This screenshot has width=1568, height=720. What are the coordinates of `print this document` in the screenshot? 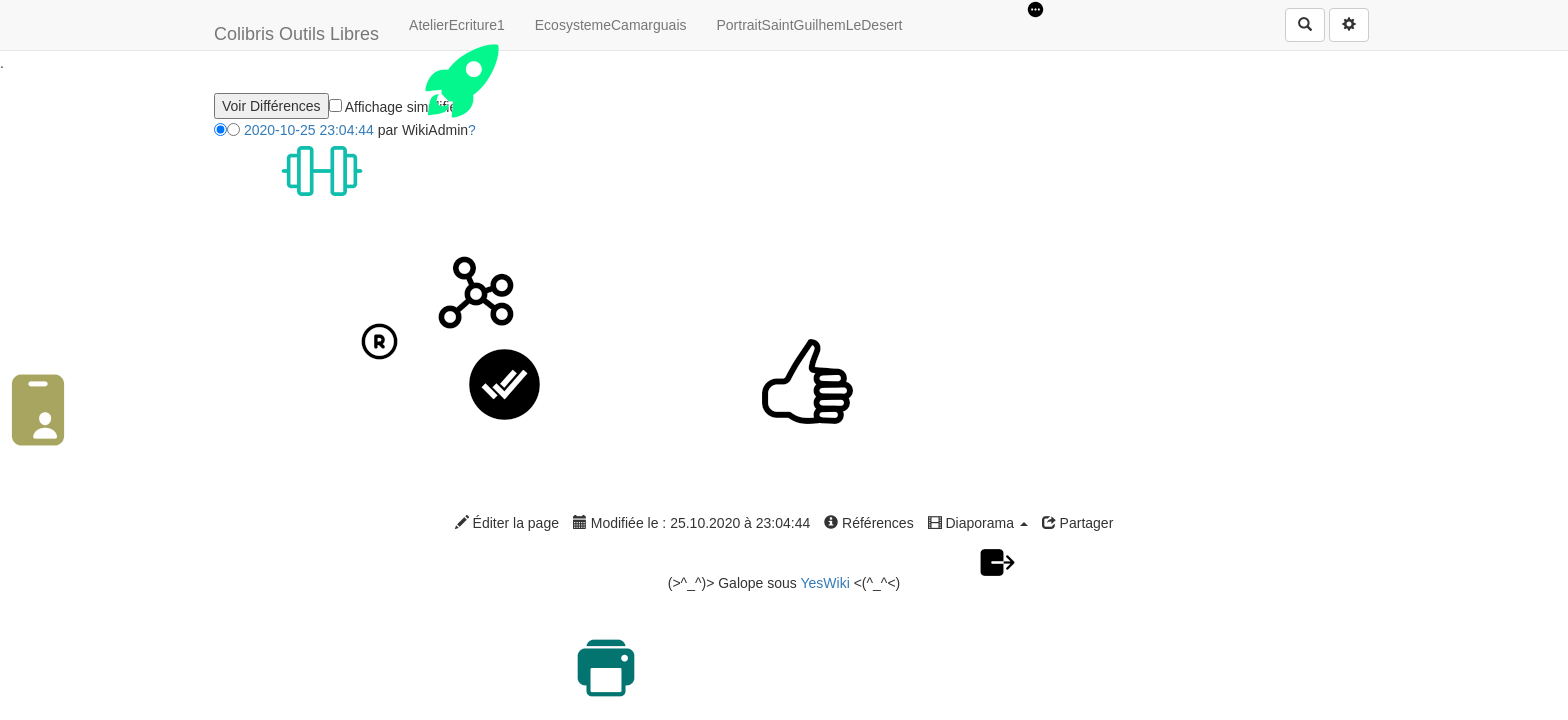 It's located at (606, 668).